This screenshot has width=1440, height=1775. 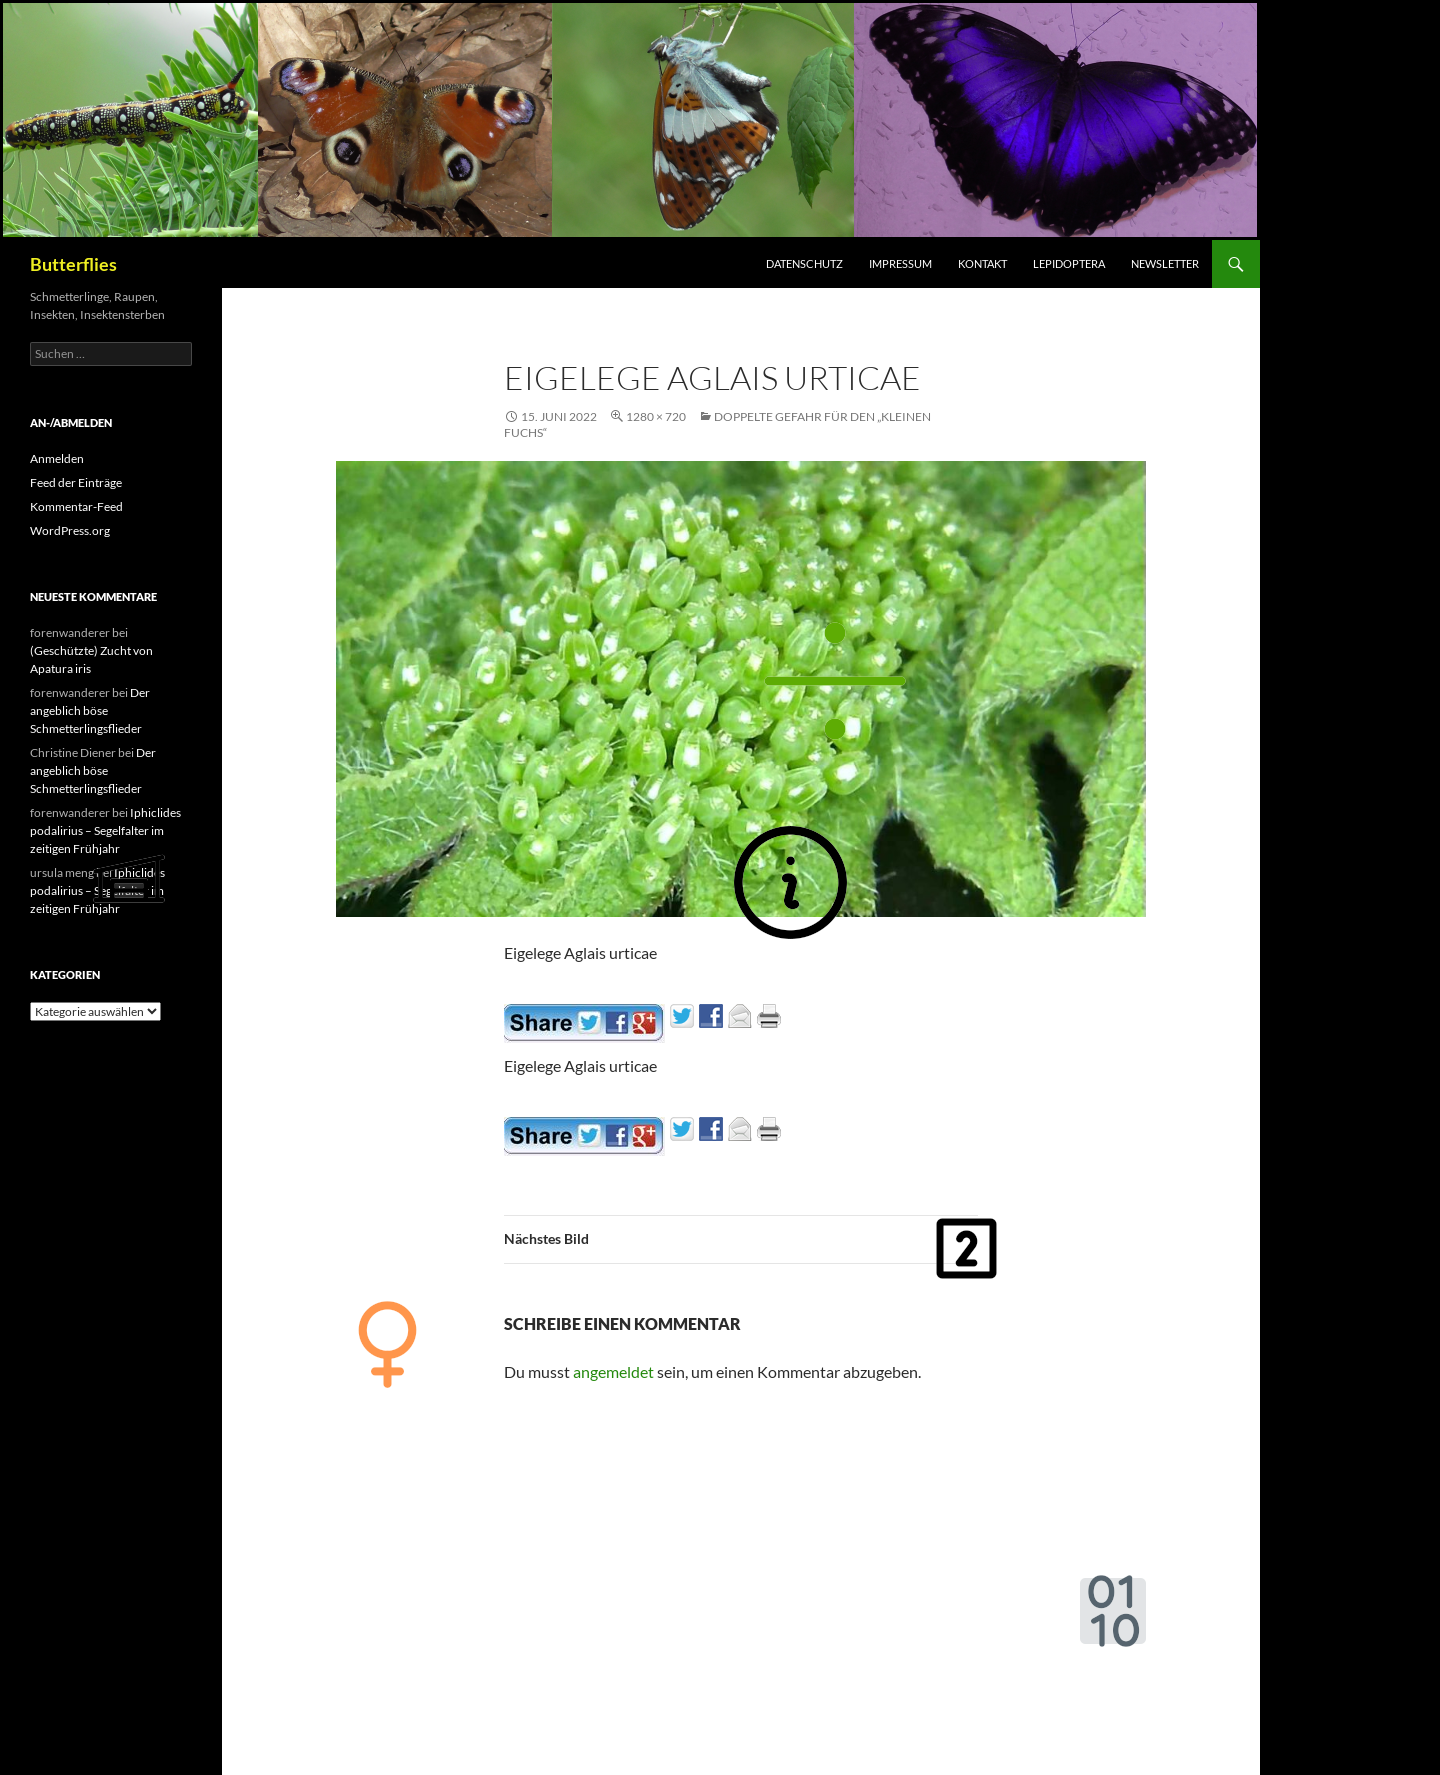 I want to click on indicates step two in a numbered sequence, so click(x=966, y=1248).